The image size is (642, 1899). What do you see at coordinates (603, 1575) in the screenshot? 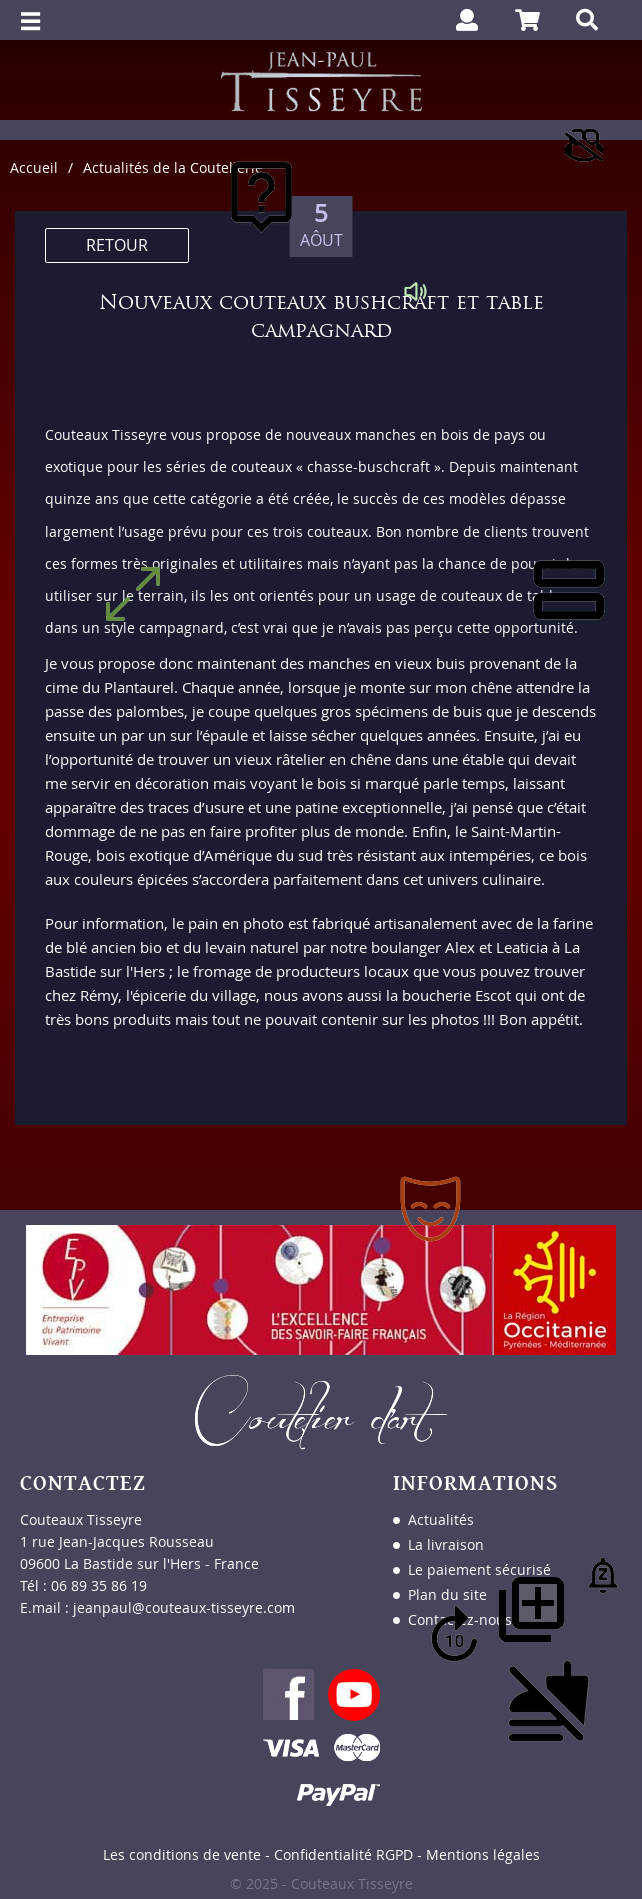
I see `notifications are currently snoozed` at bounding box center [603, 1575].